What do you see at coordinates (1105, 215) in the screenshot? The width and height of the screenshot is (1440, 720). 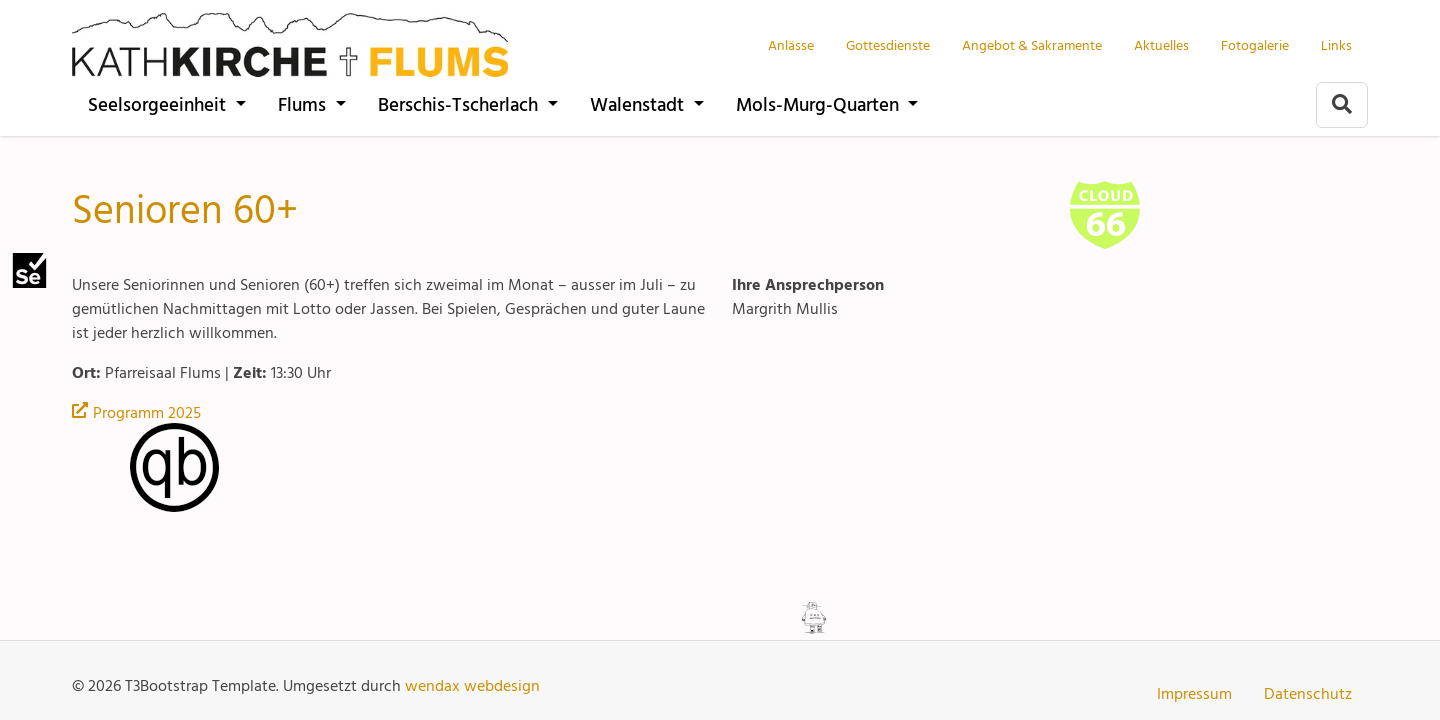 I see `cloud66 company logo` at bounding box center [1105, 215].